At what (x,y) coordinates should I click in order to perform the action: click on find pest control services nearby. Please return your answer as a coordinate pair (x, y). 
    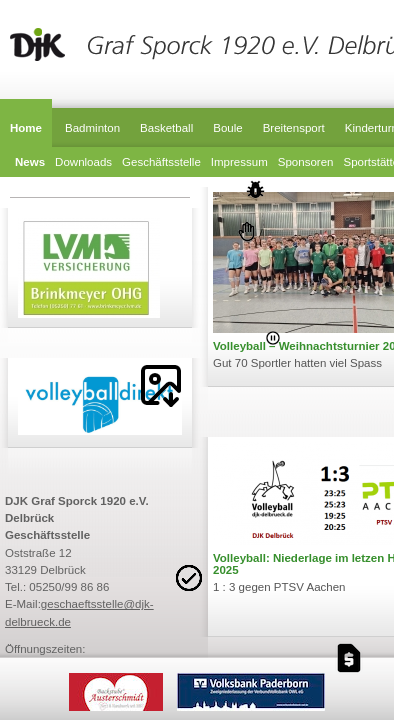
    Looking at the image, I should click on (255, 189).